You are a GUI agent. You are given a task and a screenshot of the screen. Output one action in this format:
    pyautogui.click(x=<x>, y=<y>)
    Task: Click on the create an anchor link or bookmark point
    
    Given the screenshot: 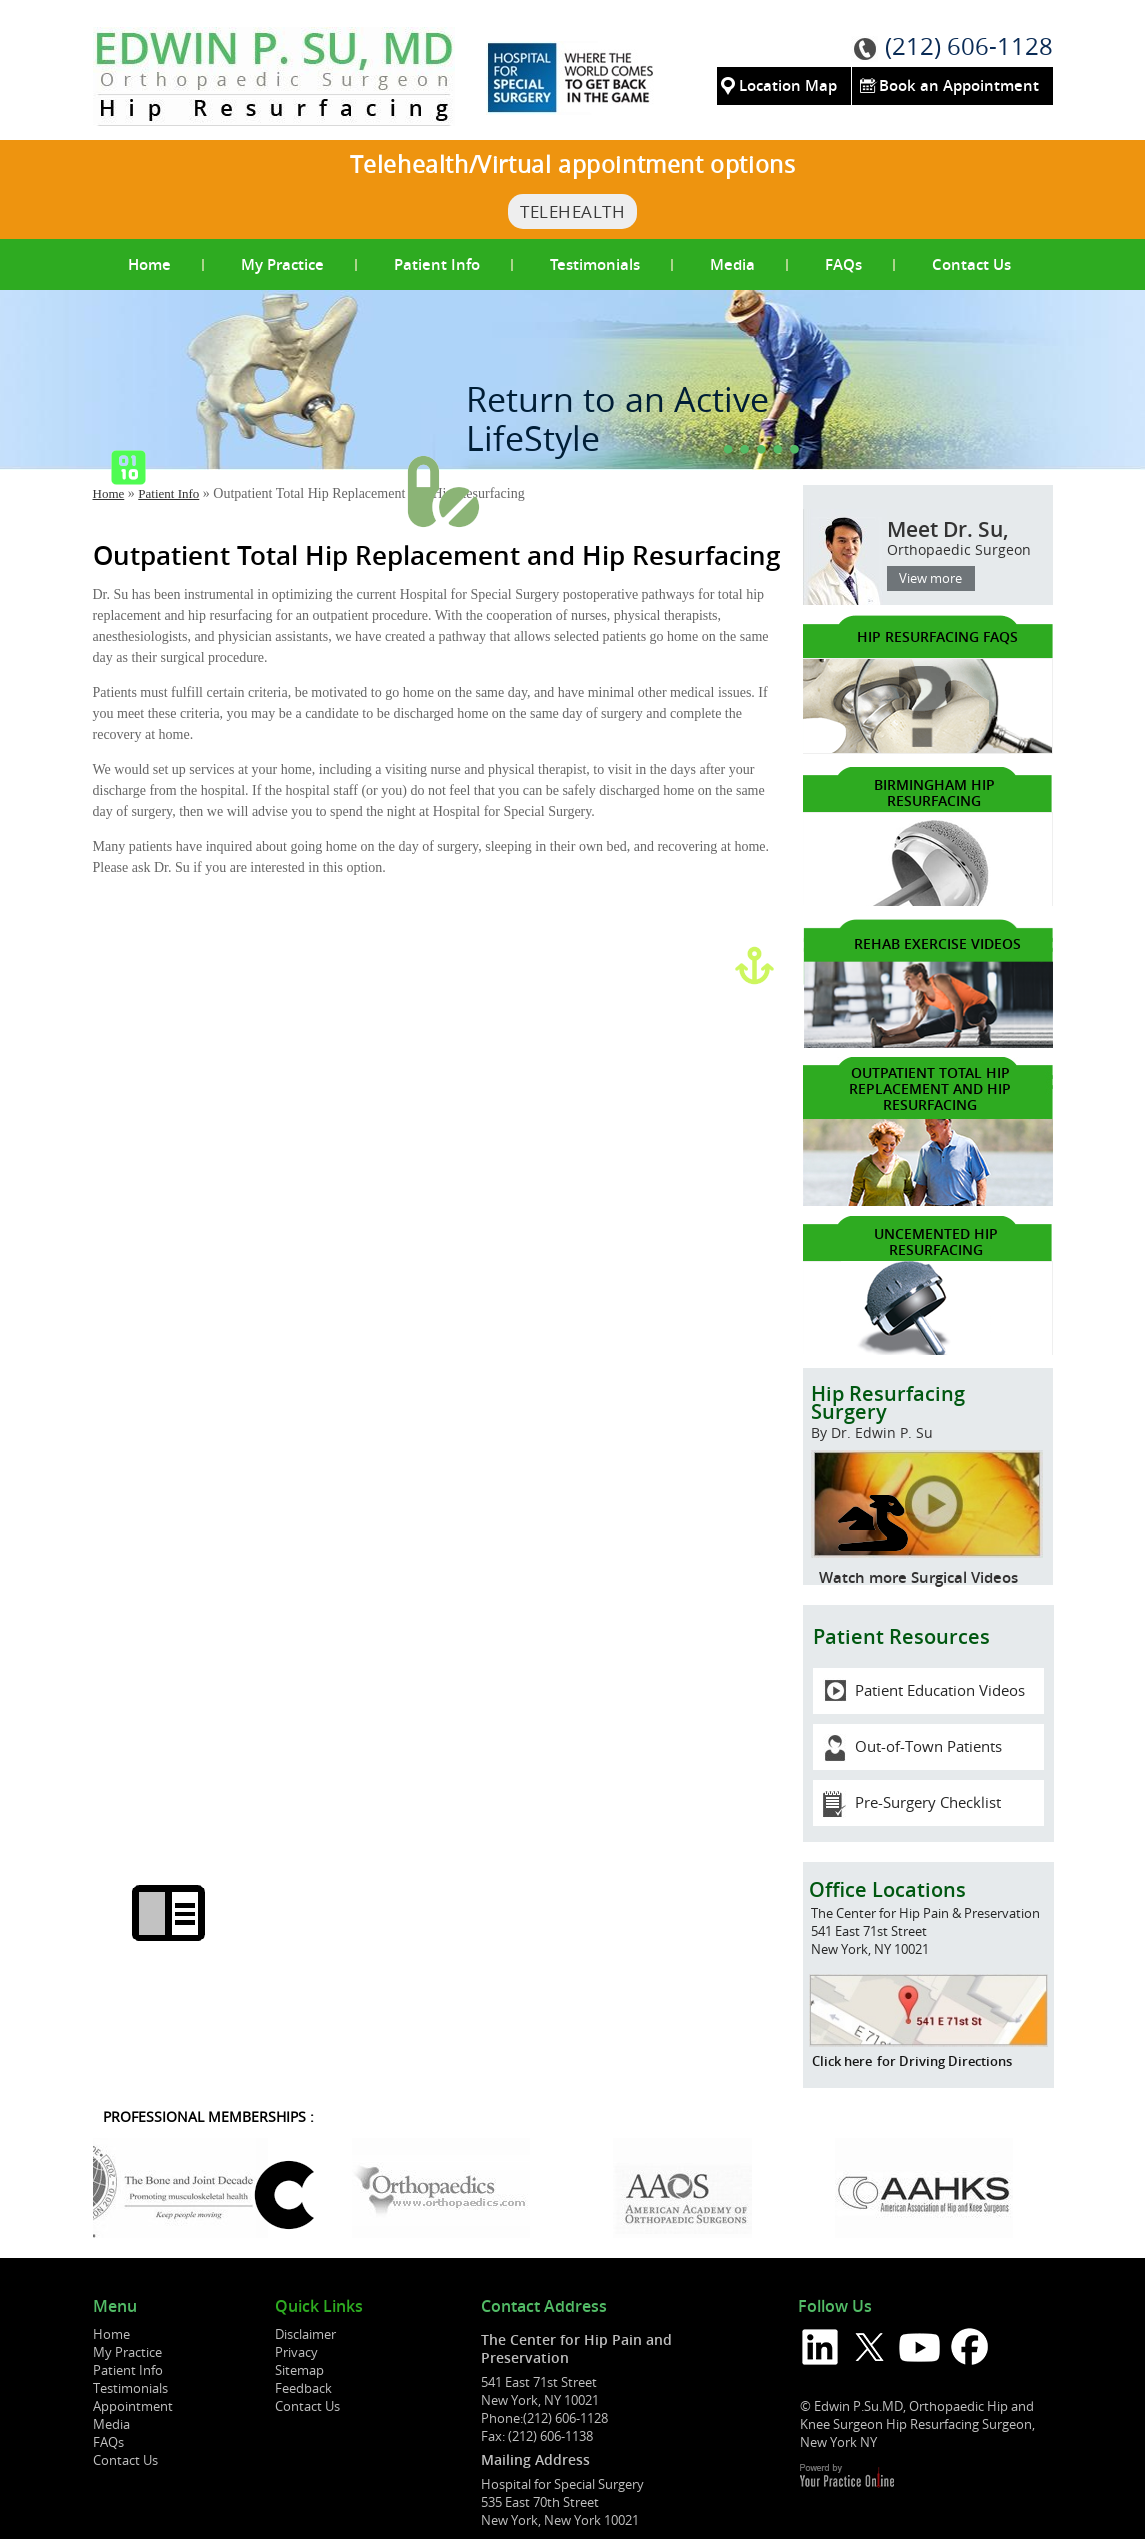 What is the action you would take?
    pyautogui.click(x=754, y=965)
    